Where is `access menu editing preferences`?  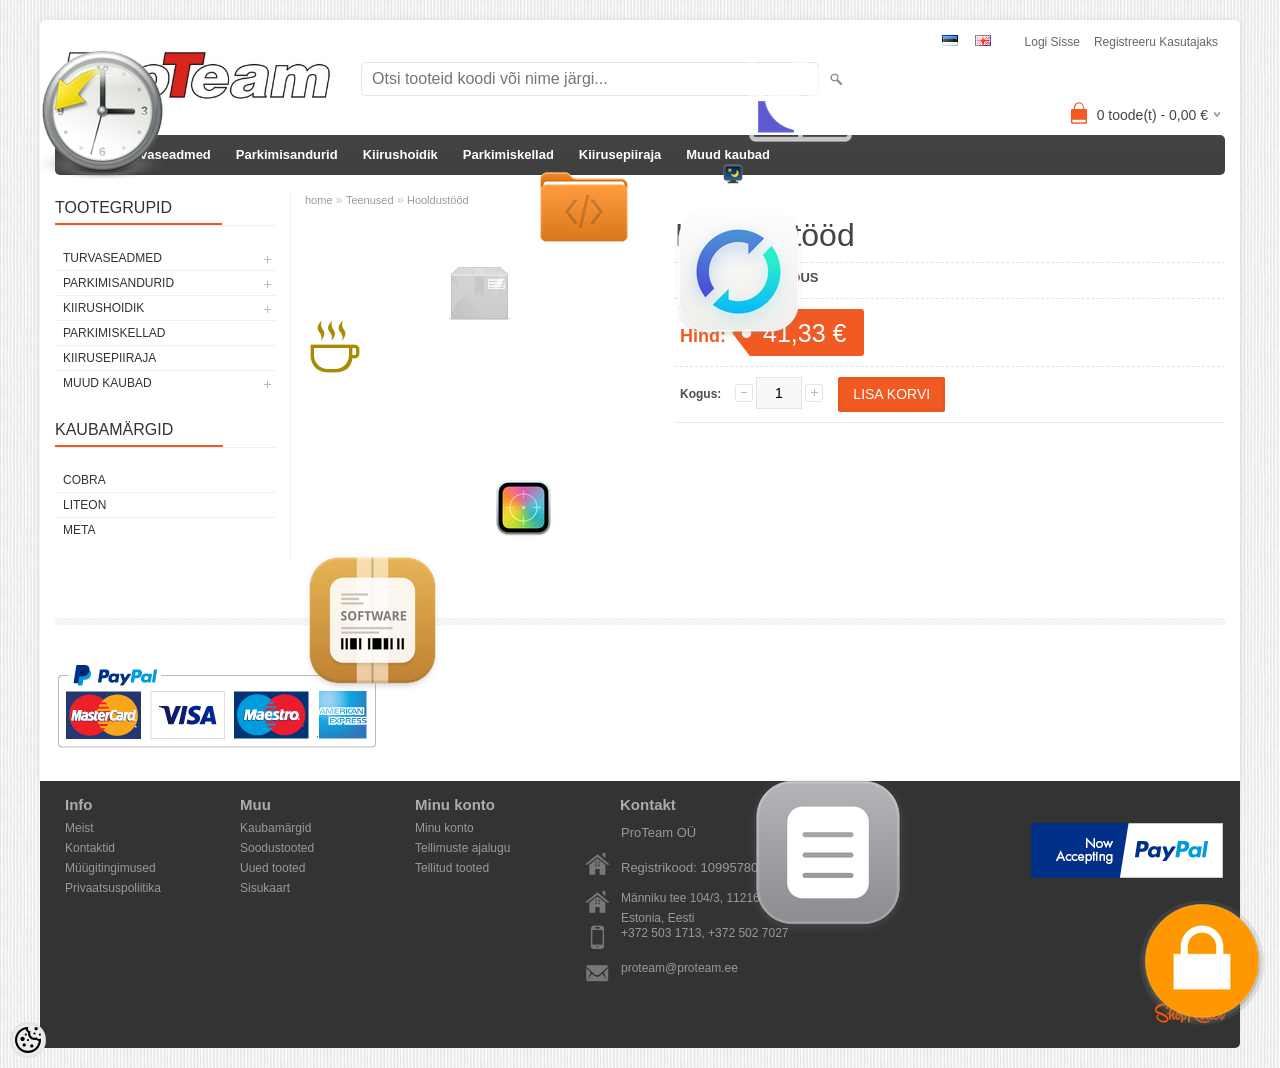
access menu editing preferences is located at coordinates (828, 855).